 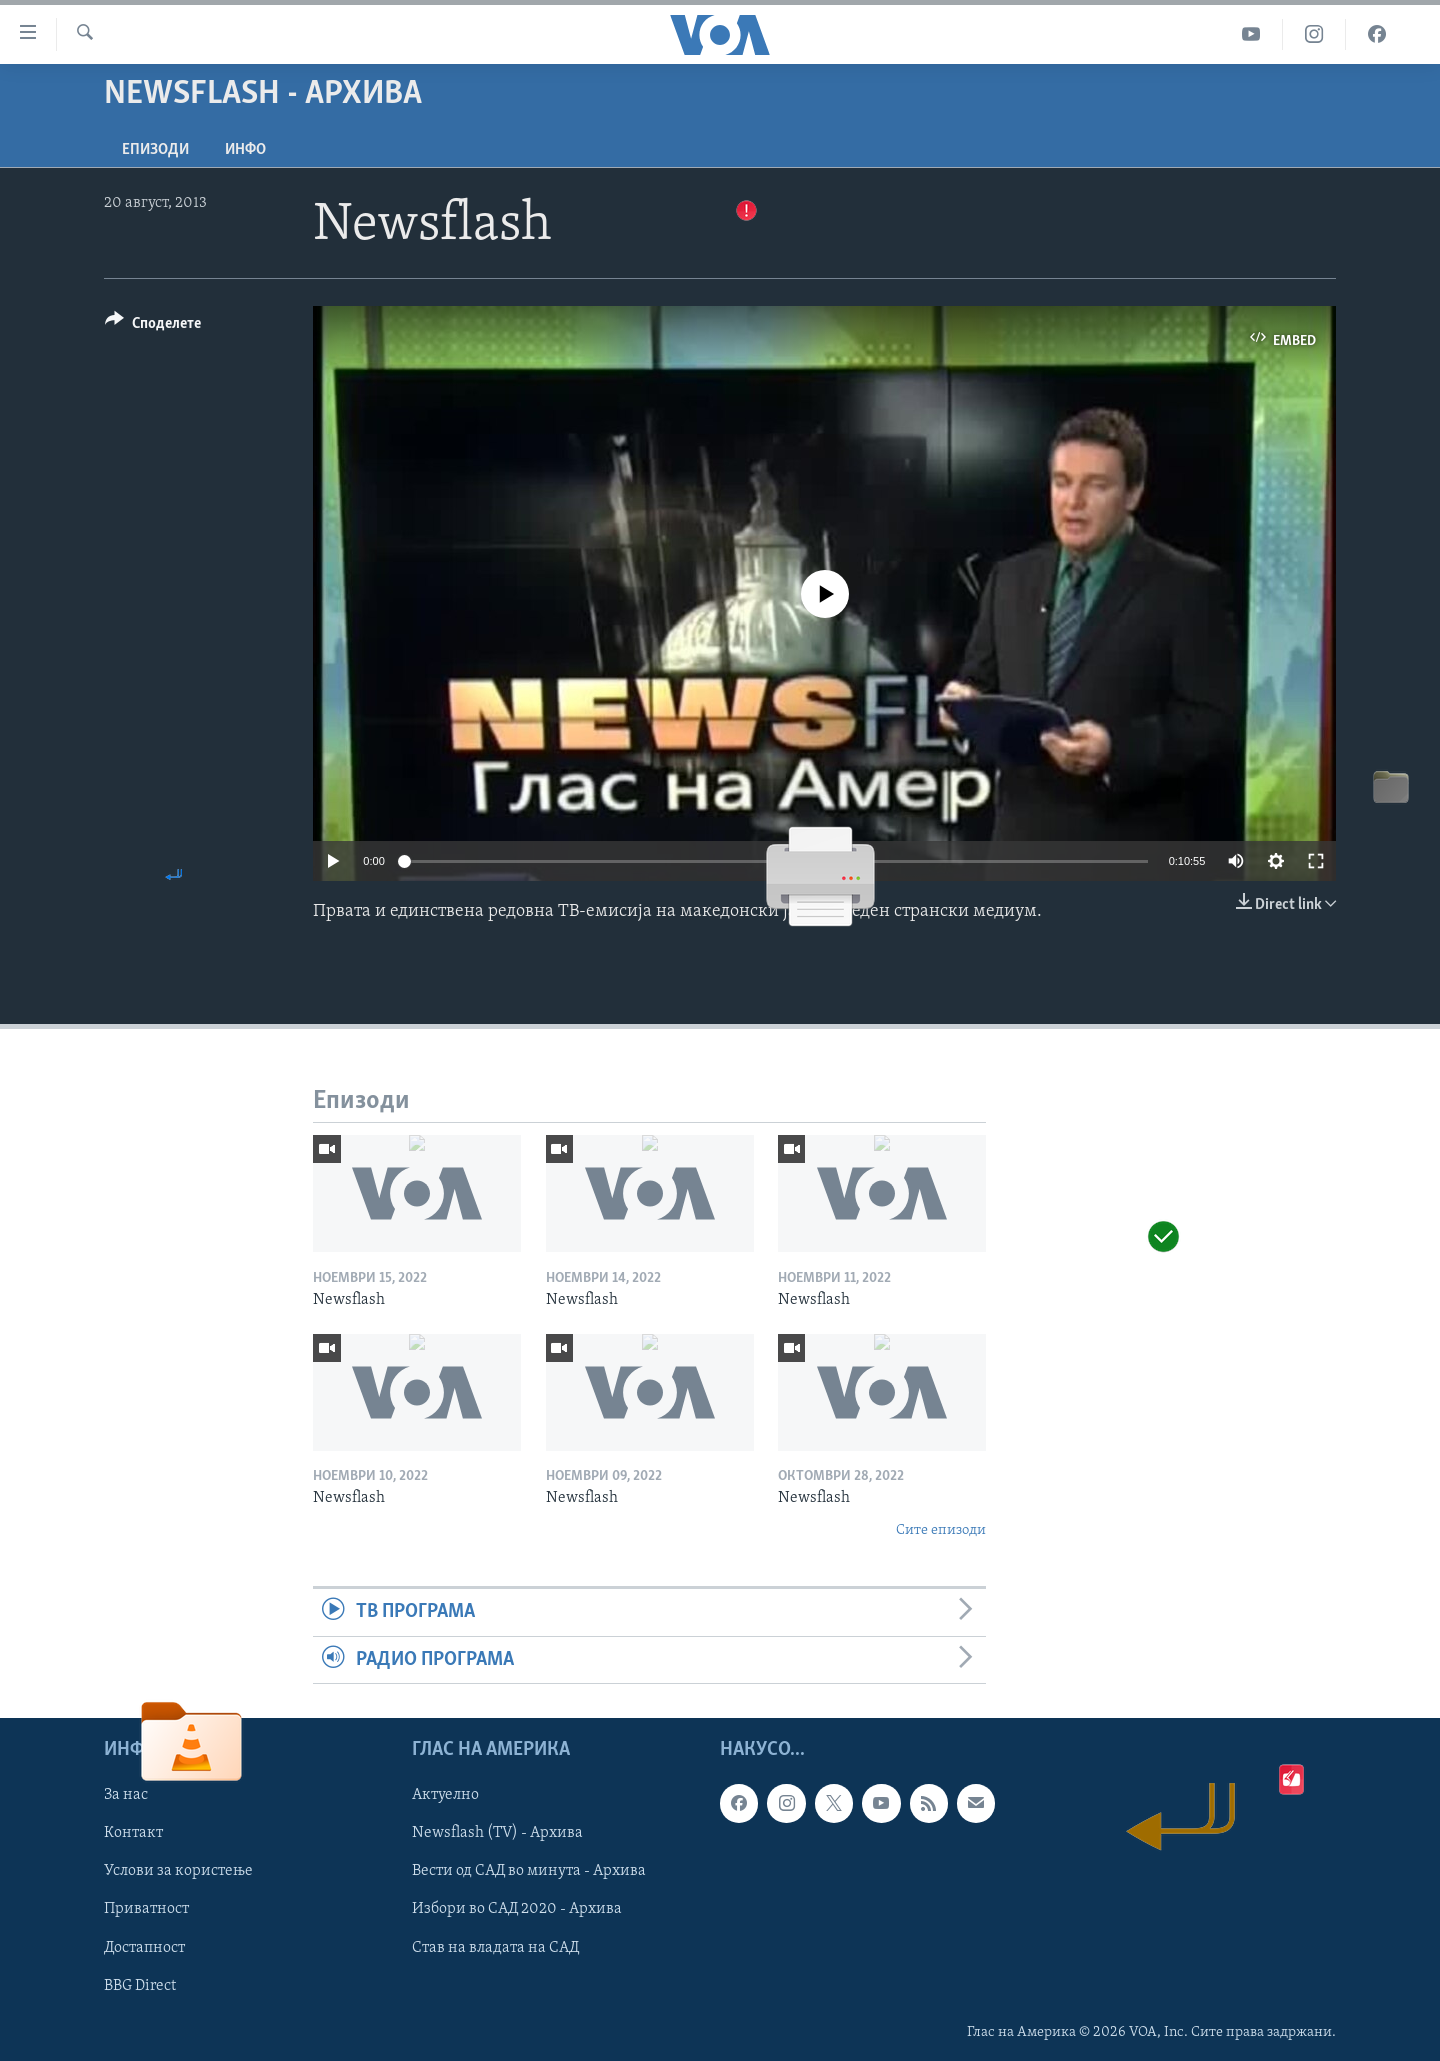 What do you see at coordinates (1391, 787) in the screenshot?
I see `open a folder to view its contents` at bounding box center [1391, 787].